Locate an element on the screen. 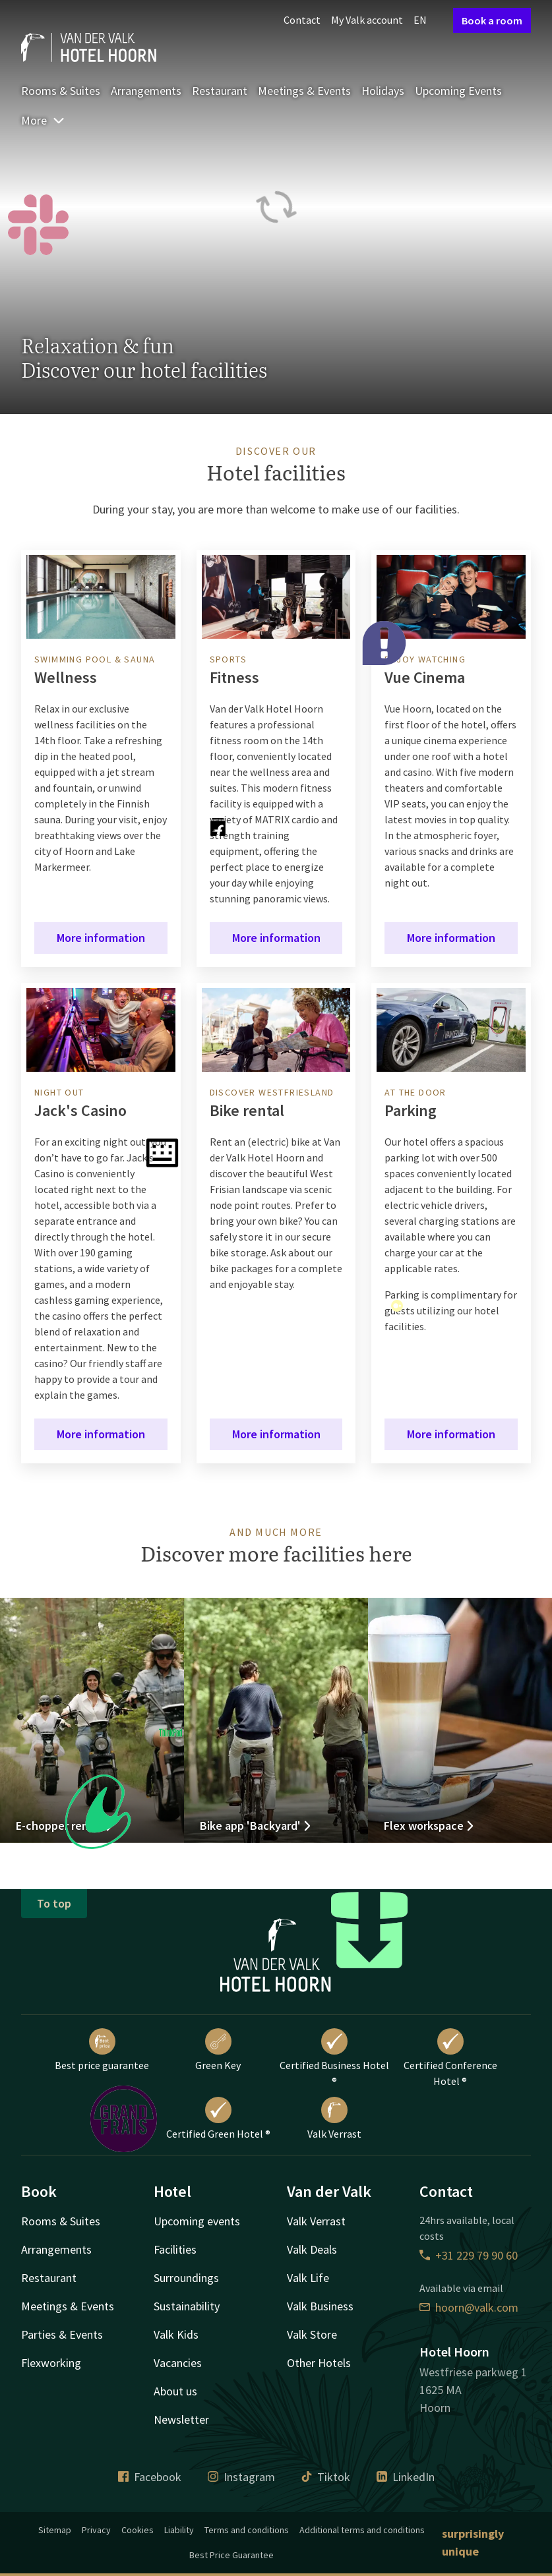 This screenshot has width=552, height=2576. ThinkPad brand logo is located at coordinates (170, 1732).